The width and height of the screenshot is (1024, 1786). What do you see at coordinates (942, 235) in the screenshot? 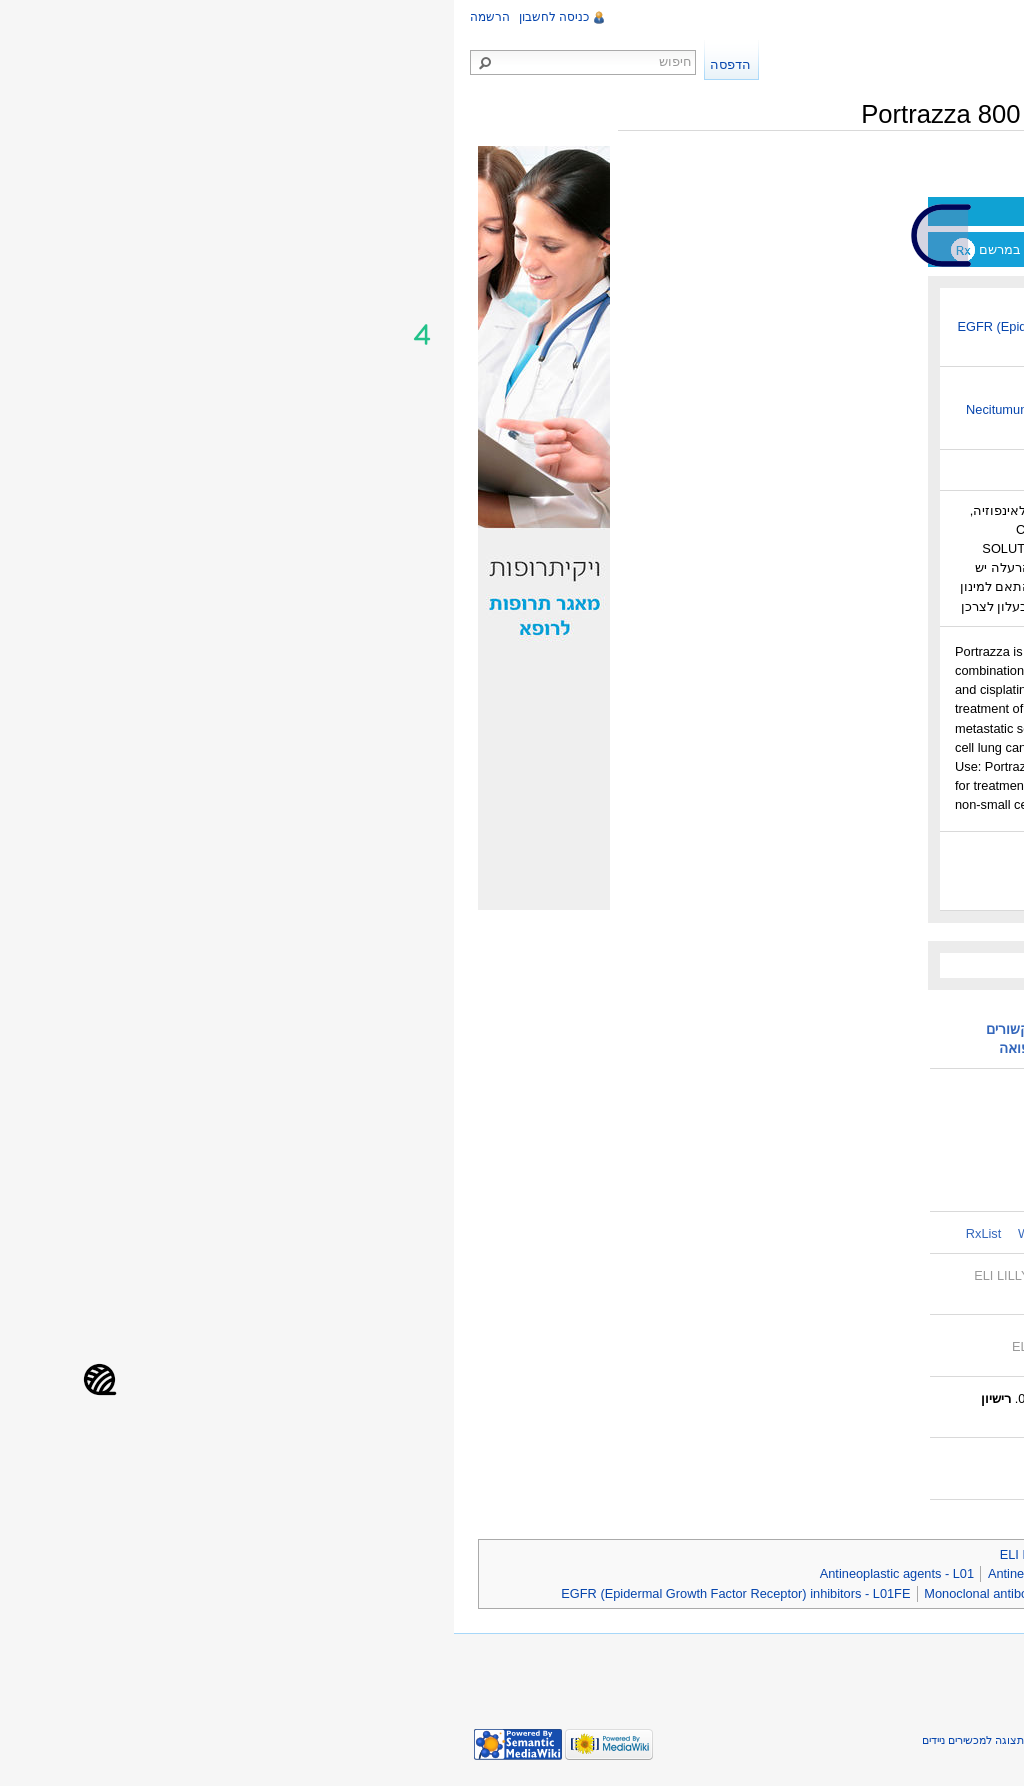
I see `indicates a proper subset relationship in mathematical notation` at bounding box center [942, 235].